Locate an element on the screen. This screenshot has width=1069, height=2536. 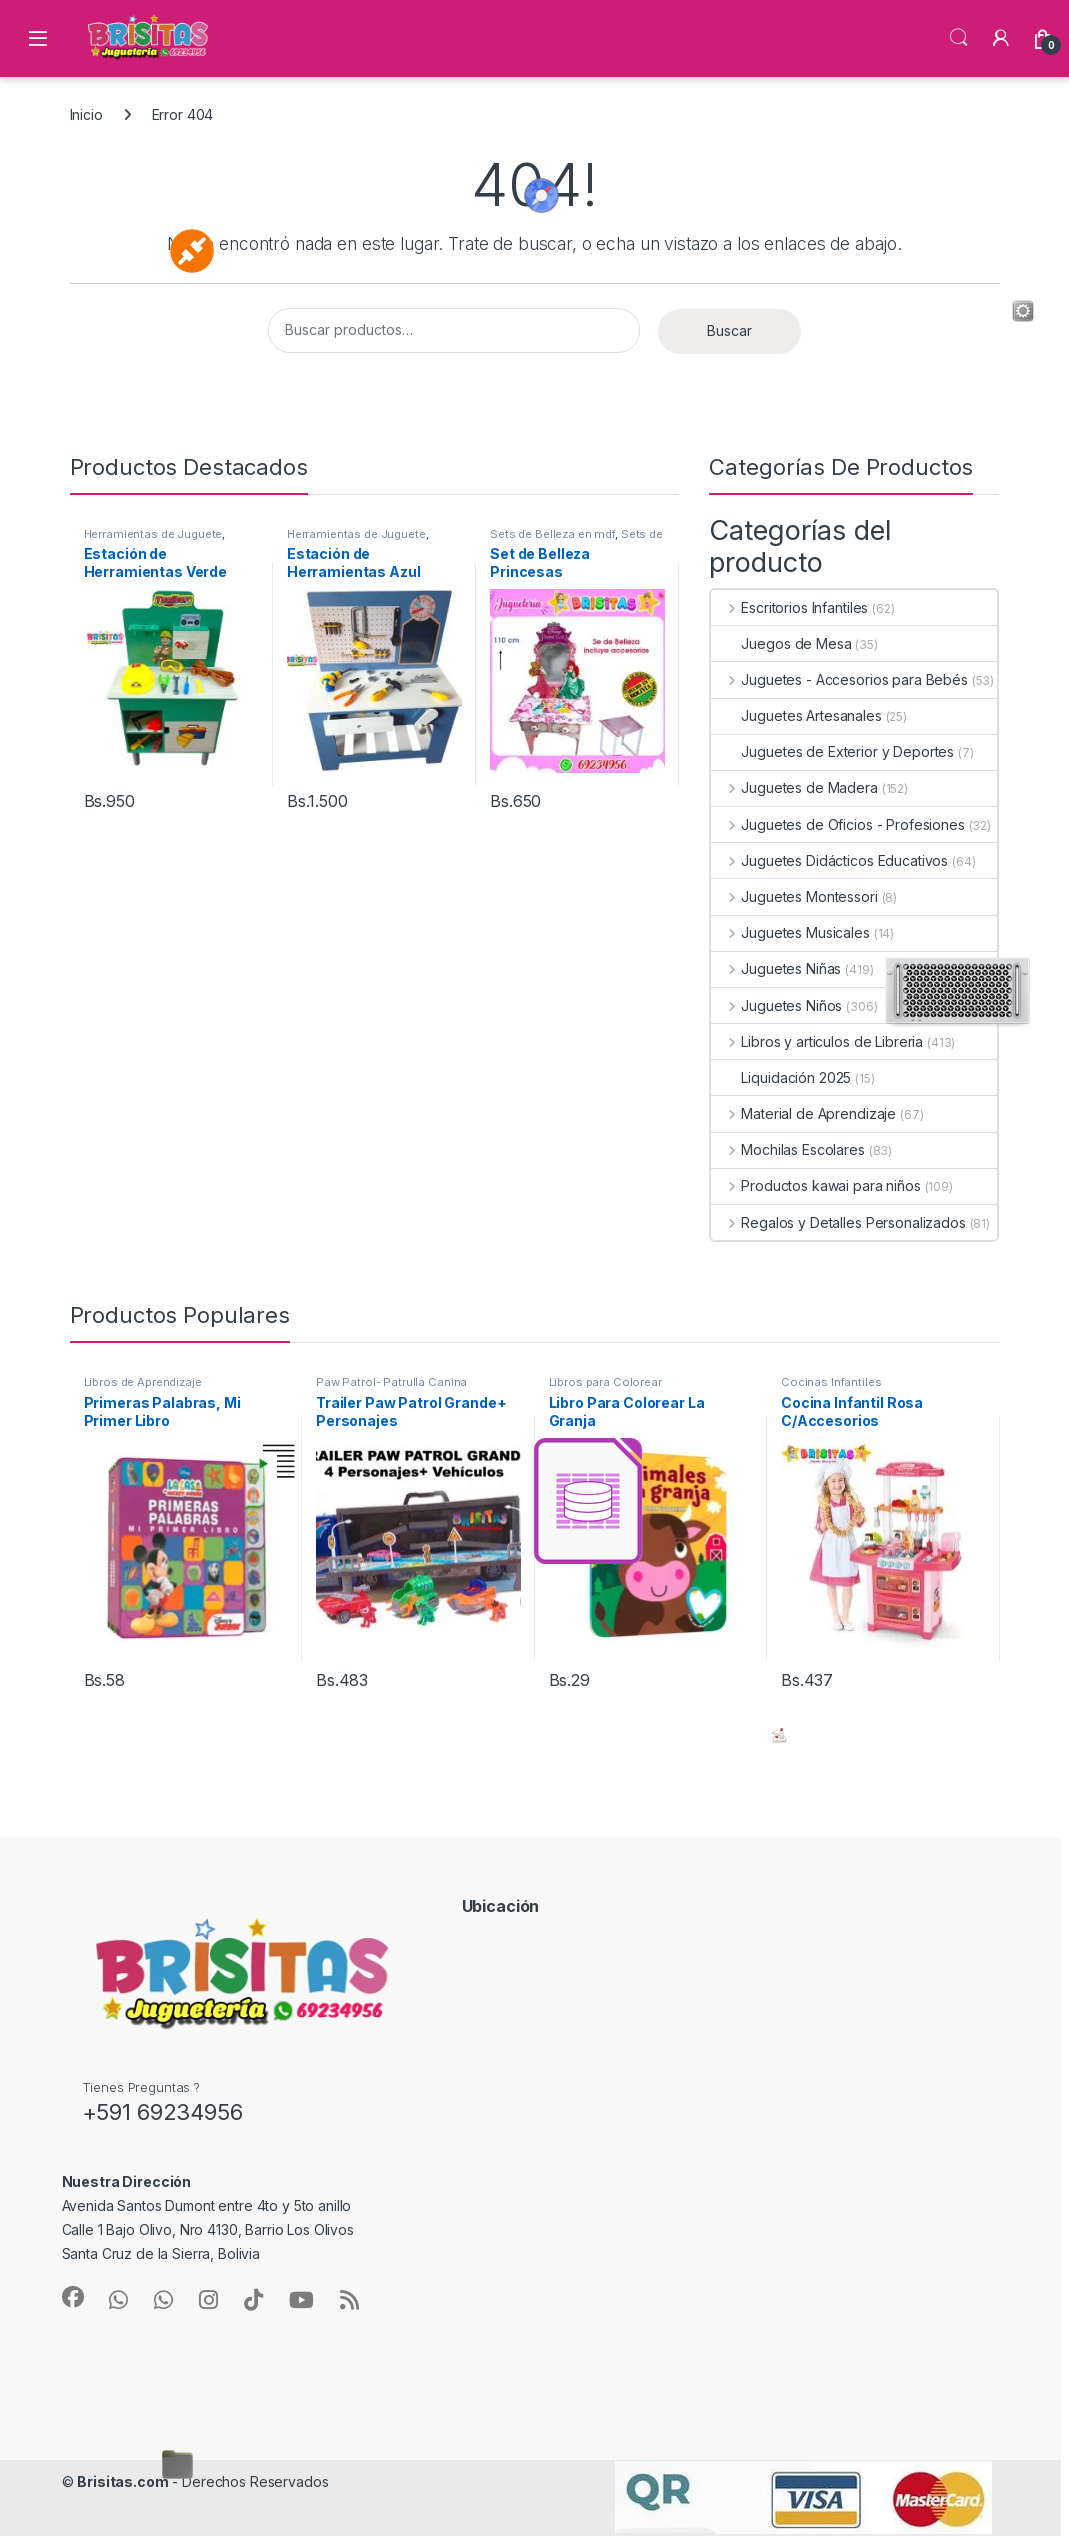
indicates a mac pro rackmount server in system preferences is located at coordinates (957, 990).